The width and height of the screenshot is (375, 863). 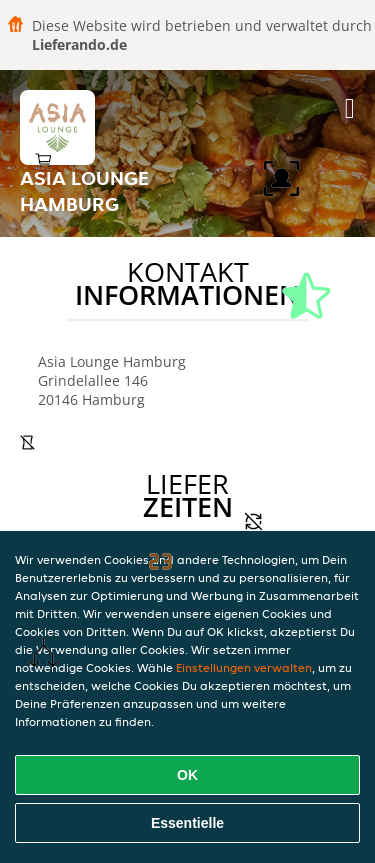 I want to click on split content into multiple paths, so click(x=43, y=653).